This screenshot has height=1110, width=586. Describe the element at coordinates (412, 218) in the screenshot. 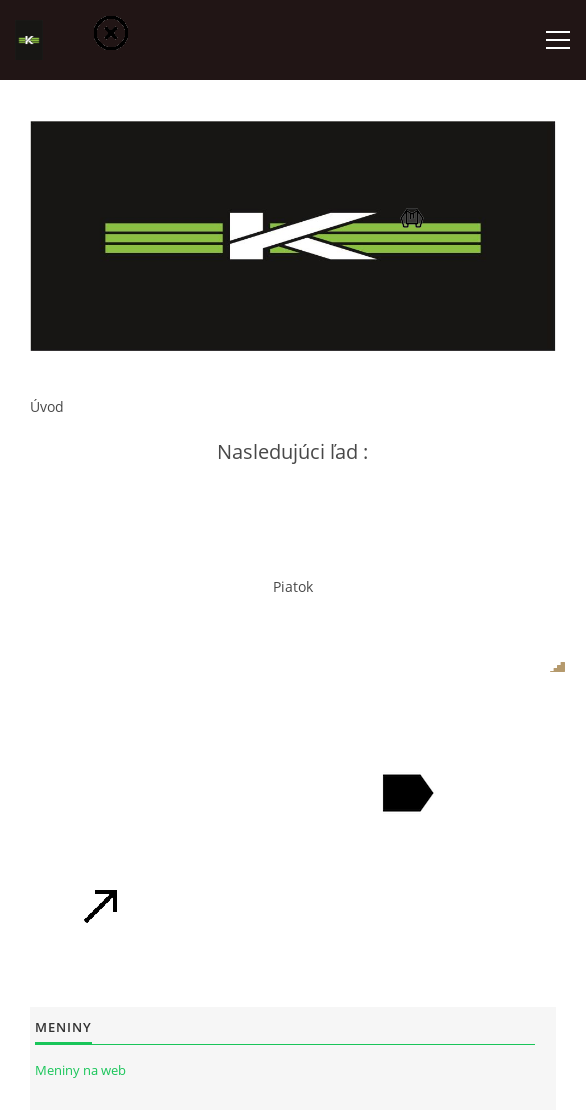

I see `browse clothing or apparel items` at that location.